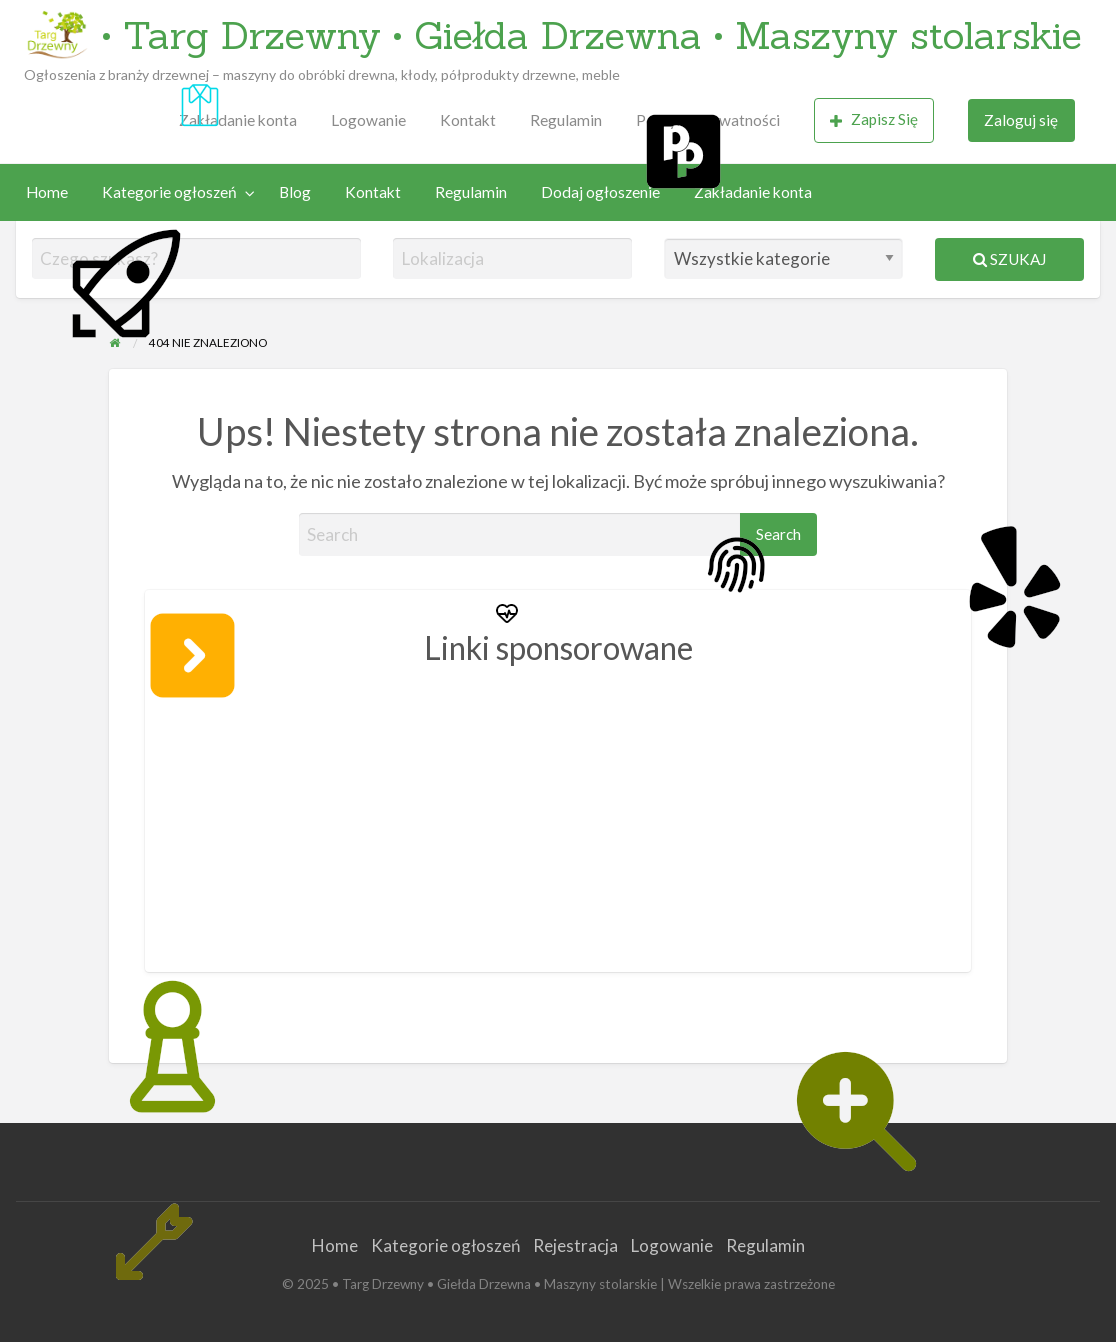 This screenshot has height=1342, width=1116. Describe the element at coordinates (126, 283) in the screenshot. I see `launch or deploy a project` at that location.